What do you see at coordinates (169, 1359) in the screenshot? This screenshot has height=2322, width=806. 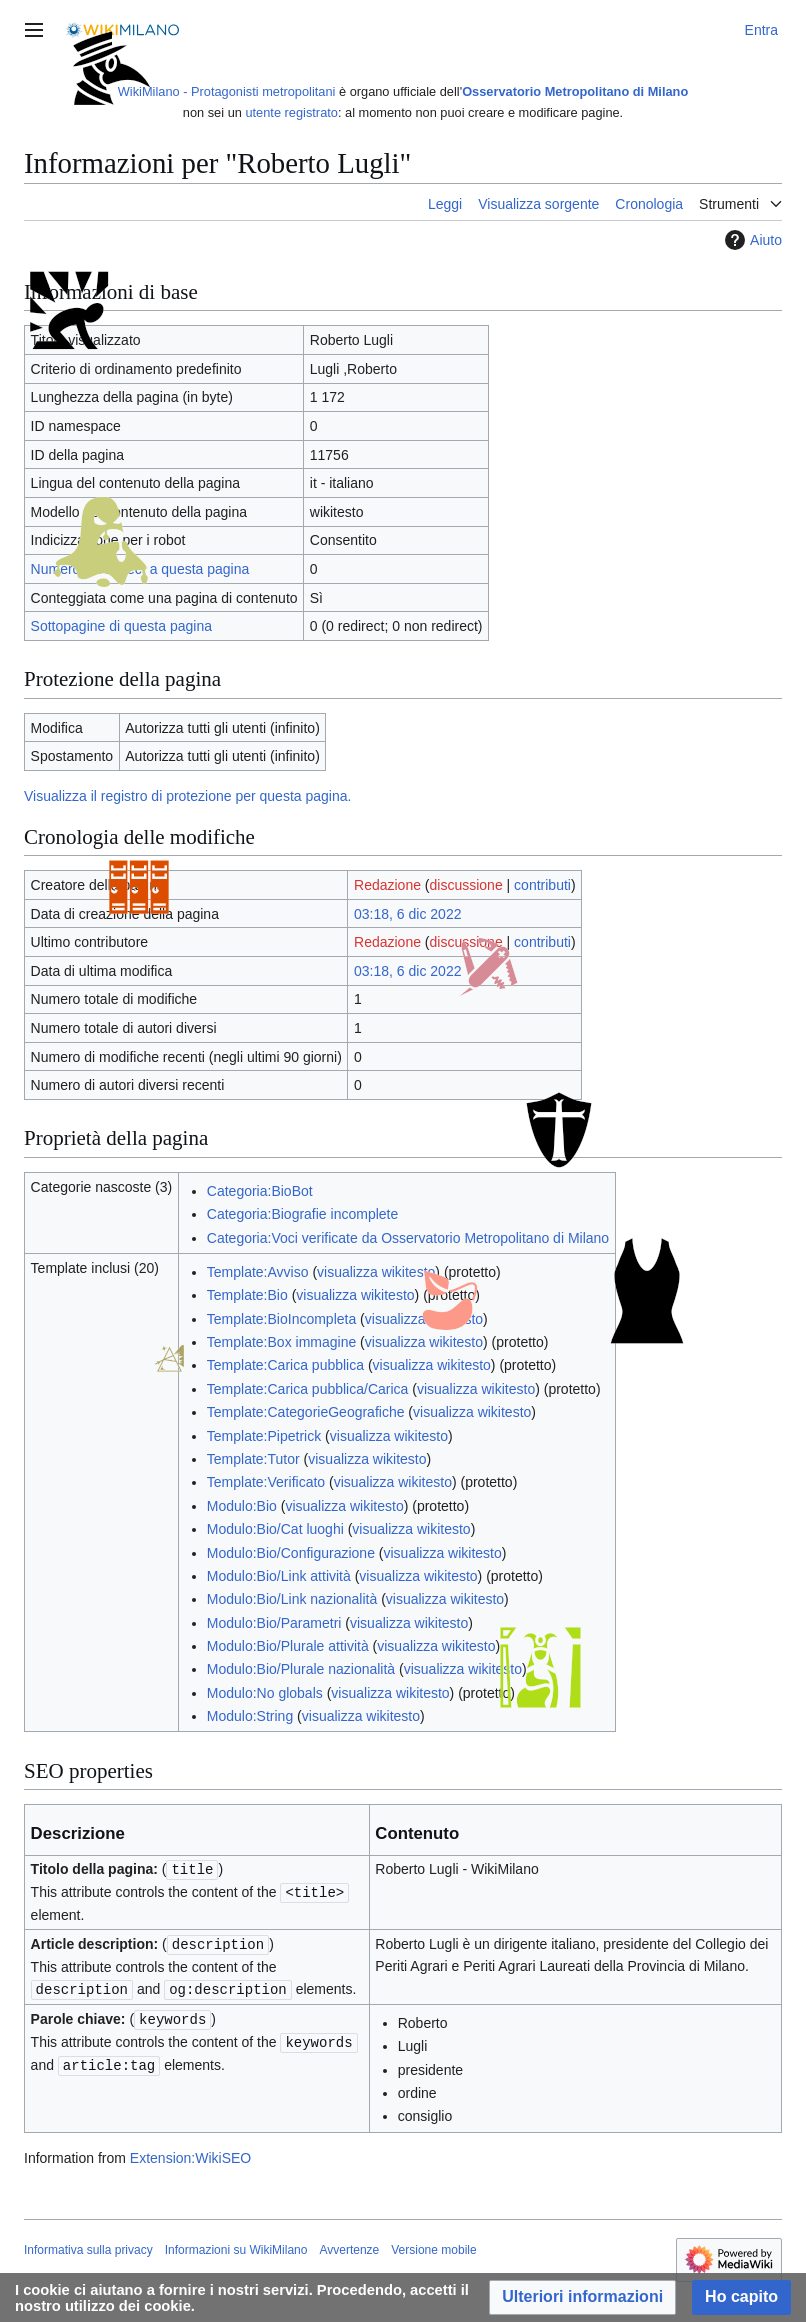 I see `indicates light refraction or spectrum settings` at bounding box center [169, 1359].